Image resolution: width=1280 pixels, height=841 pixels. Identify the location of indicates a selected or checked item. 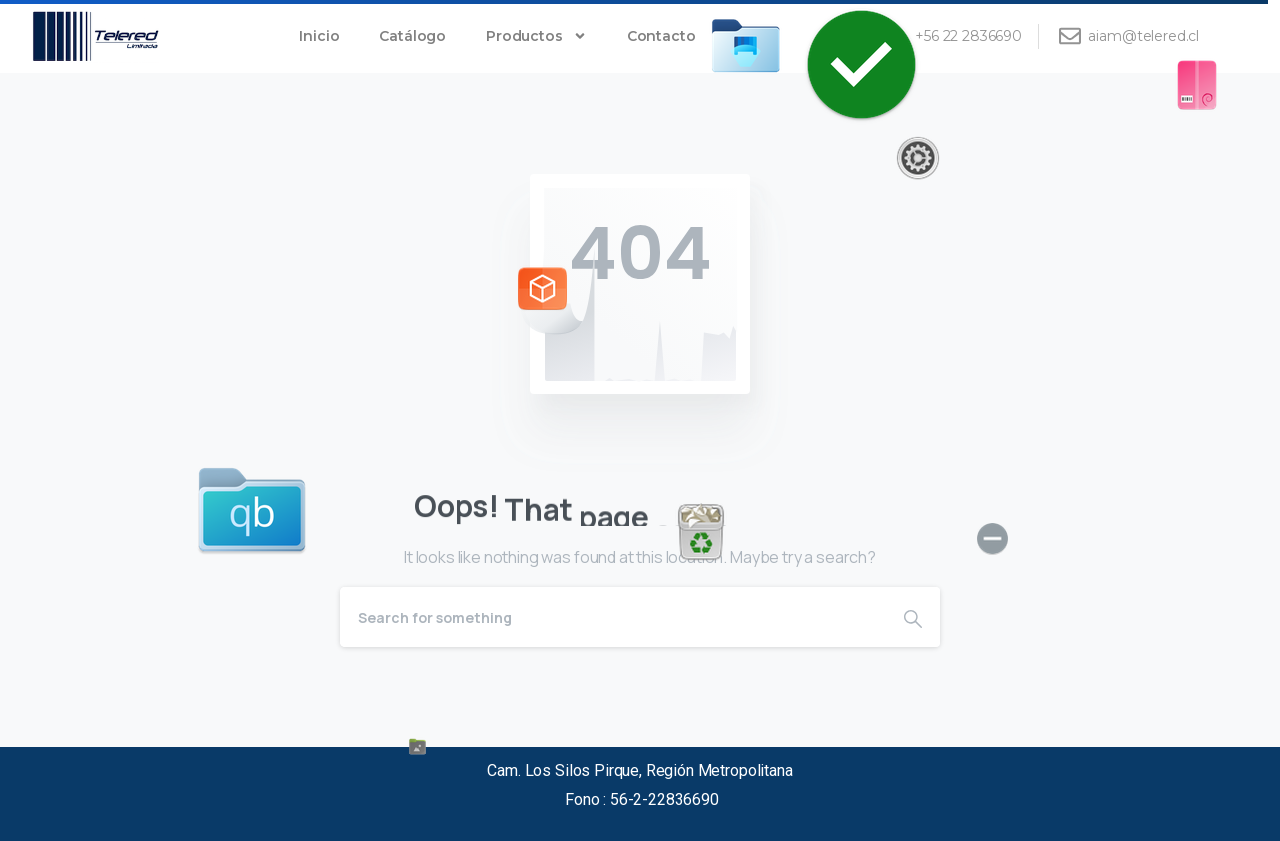
(861, 64).